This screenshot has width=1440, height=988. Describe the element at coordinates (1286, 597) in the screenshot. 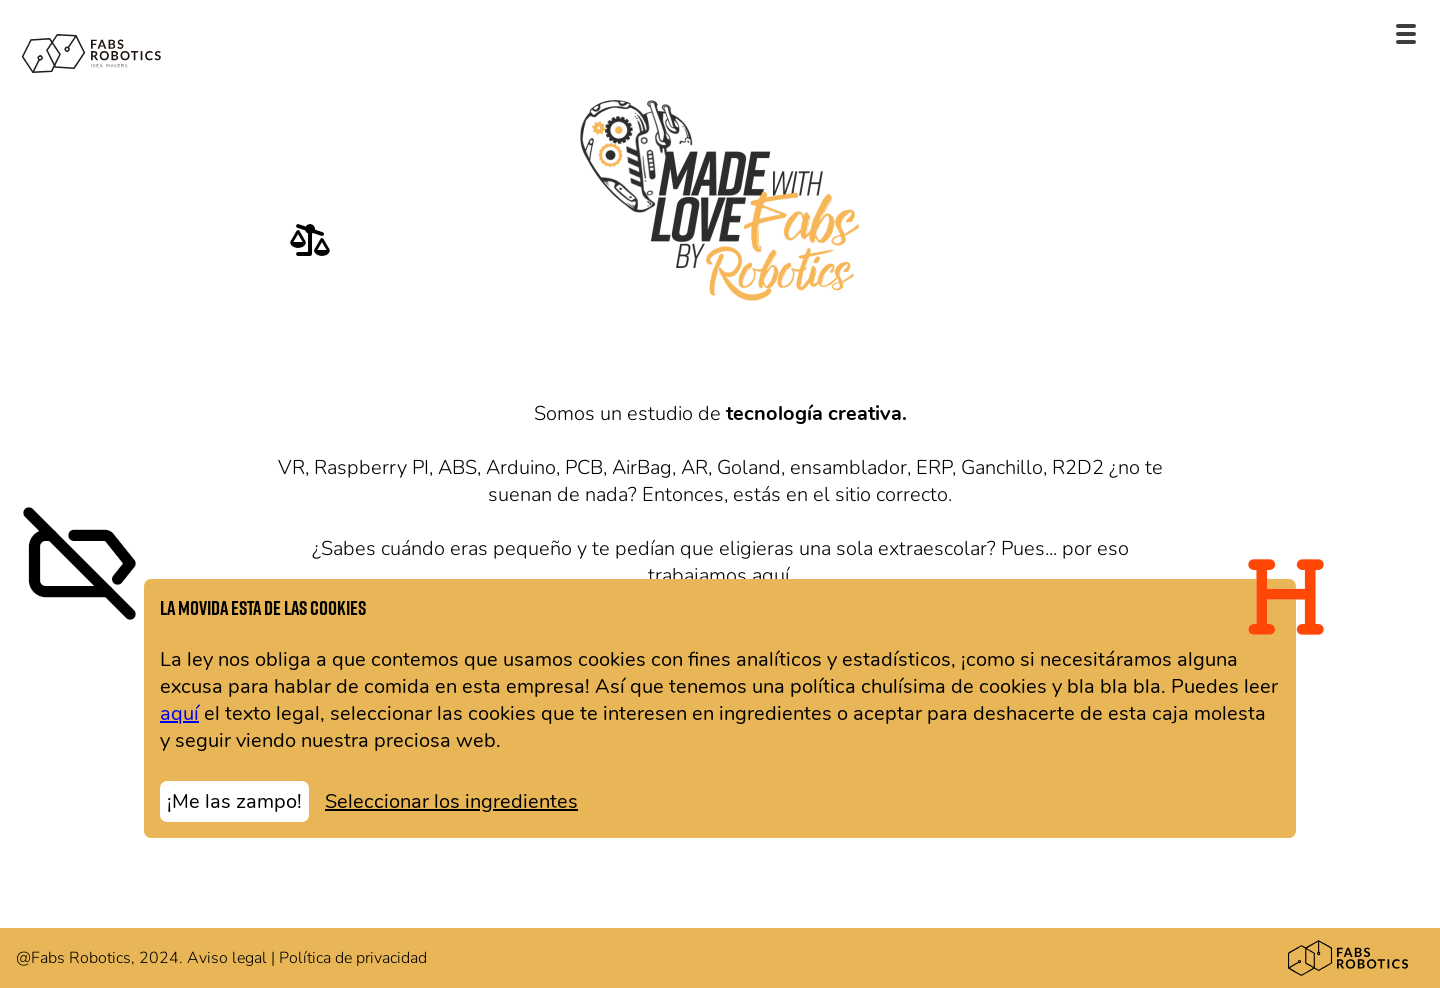

I see `insert a heading or header text` at that location.